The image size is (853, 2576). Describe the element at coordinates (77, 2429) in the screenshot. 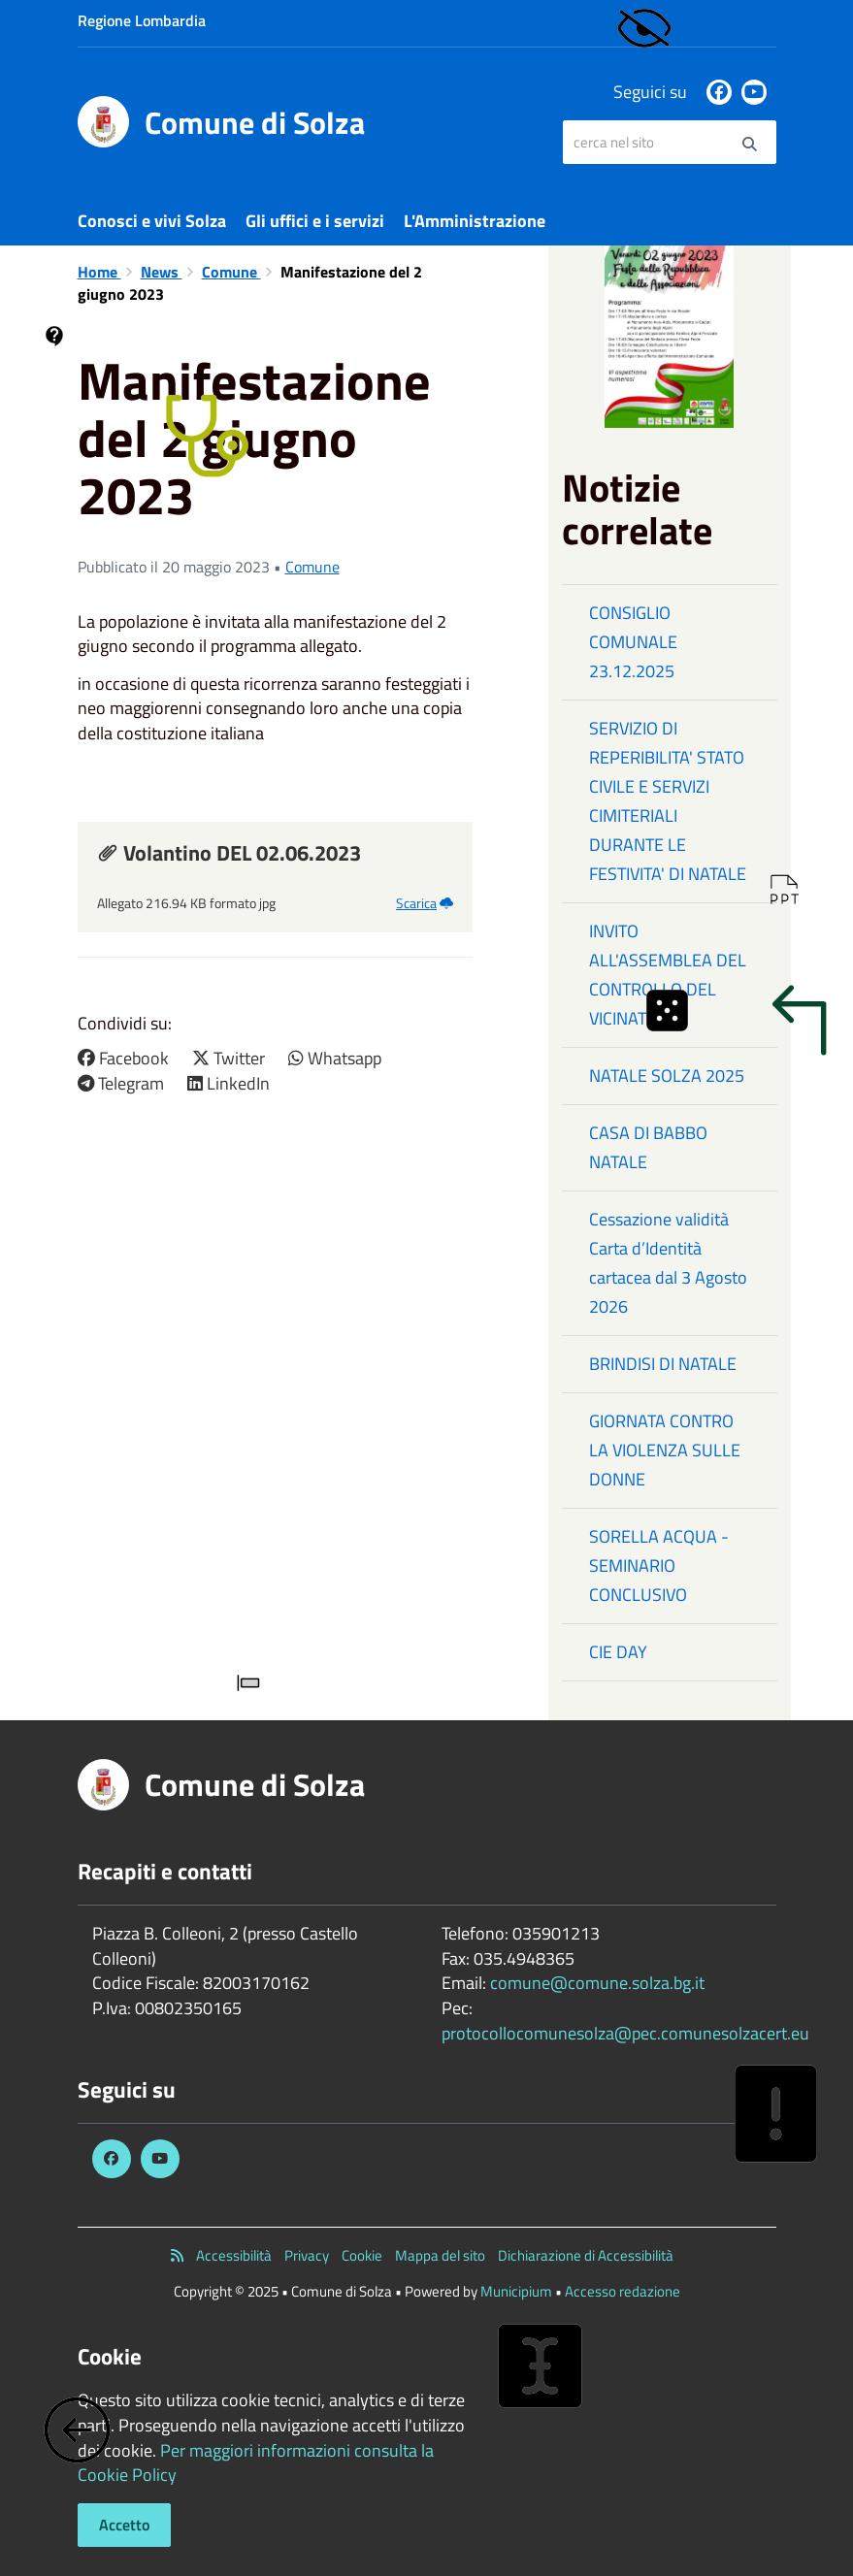

I see `go back to the previous screen` at that location.